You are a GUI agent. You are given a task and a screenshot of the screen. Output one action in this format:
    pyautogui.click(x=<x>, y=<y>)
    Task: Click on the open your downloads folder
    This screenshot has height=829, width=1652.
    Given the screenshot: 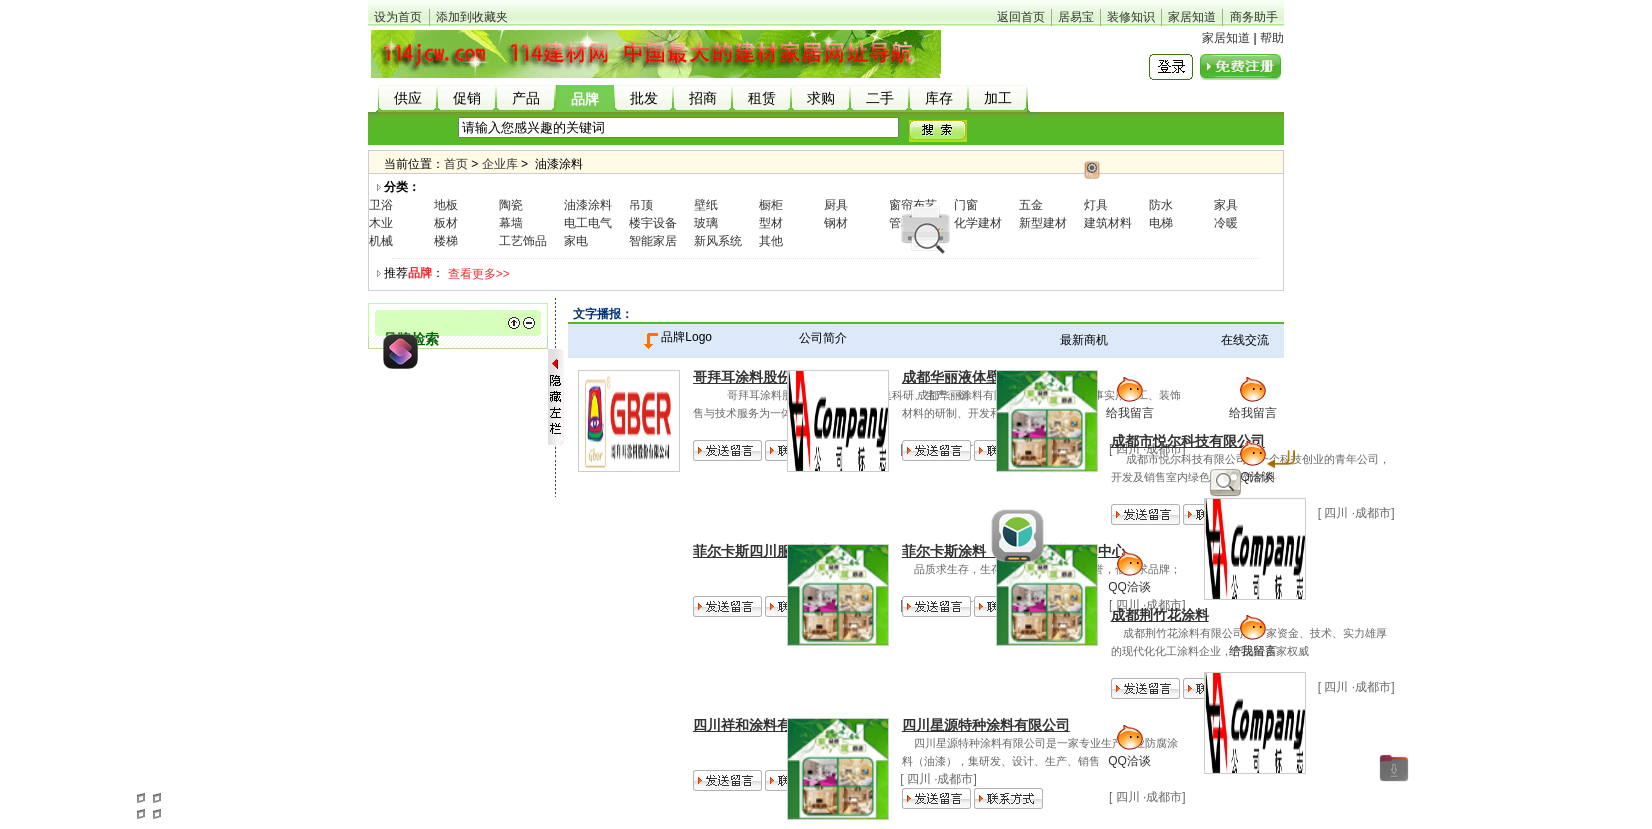 What is the action you would take?
    pyautogui.click(x=1394, y=768)
    